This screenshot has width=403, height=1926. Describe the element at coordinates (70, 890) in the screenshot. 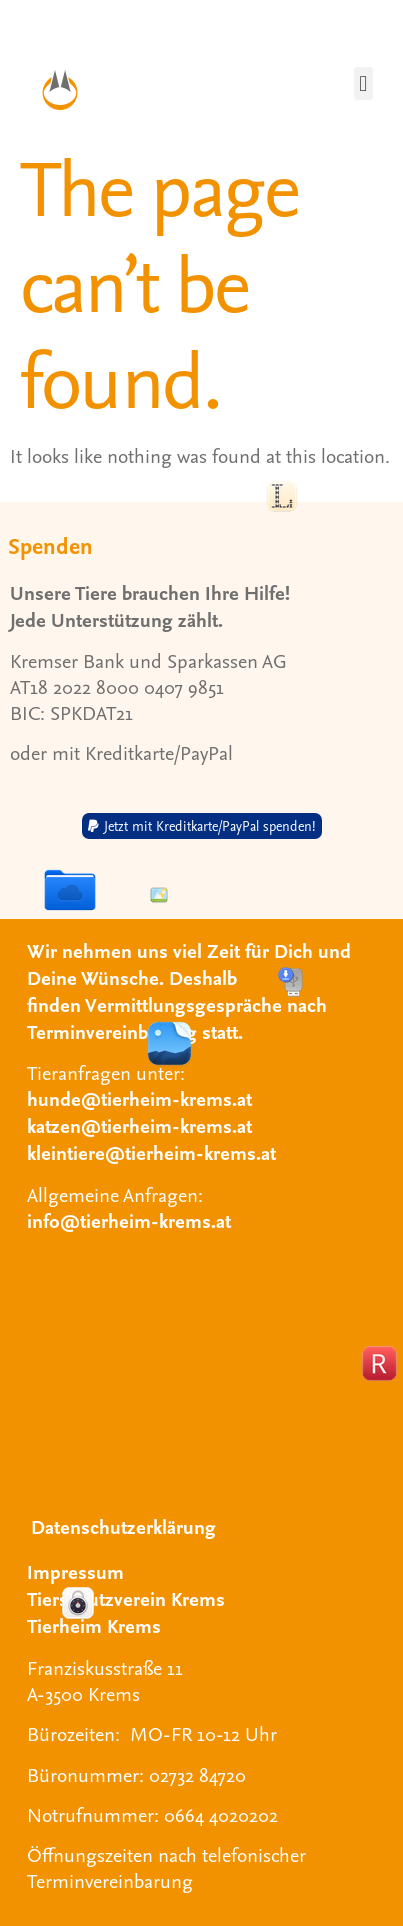

I see `access cloud-synced files and folders` at that location.